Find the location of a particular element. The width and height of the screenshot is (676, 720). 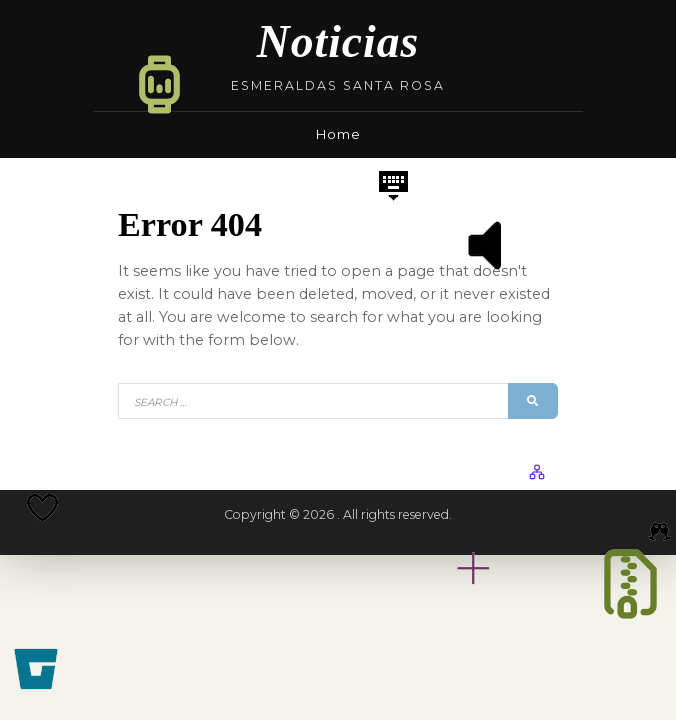

compressed or zipped file is located at coordinates (630, 582).